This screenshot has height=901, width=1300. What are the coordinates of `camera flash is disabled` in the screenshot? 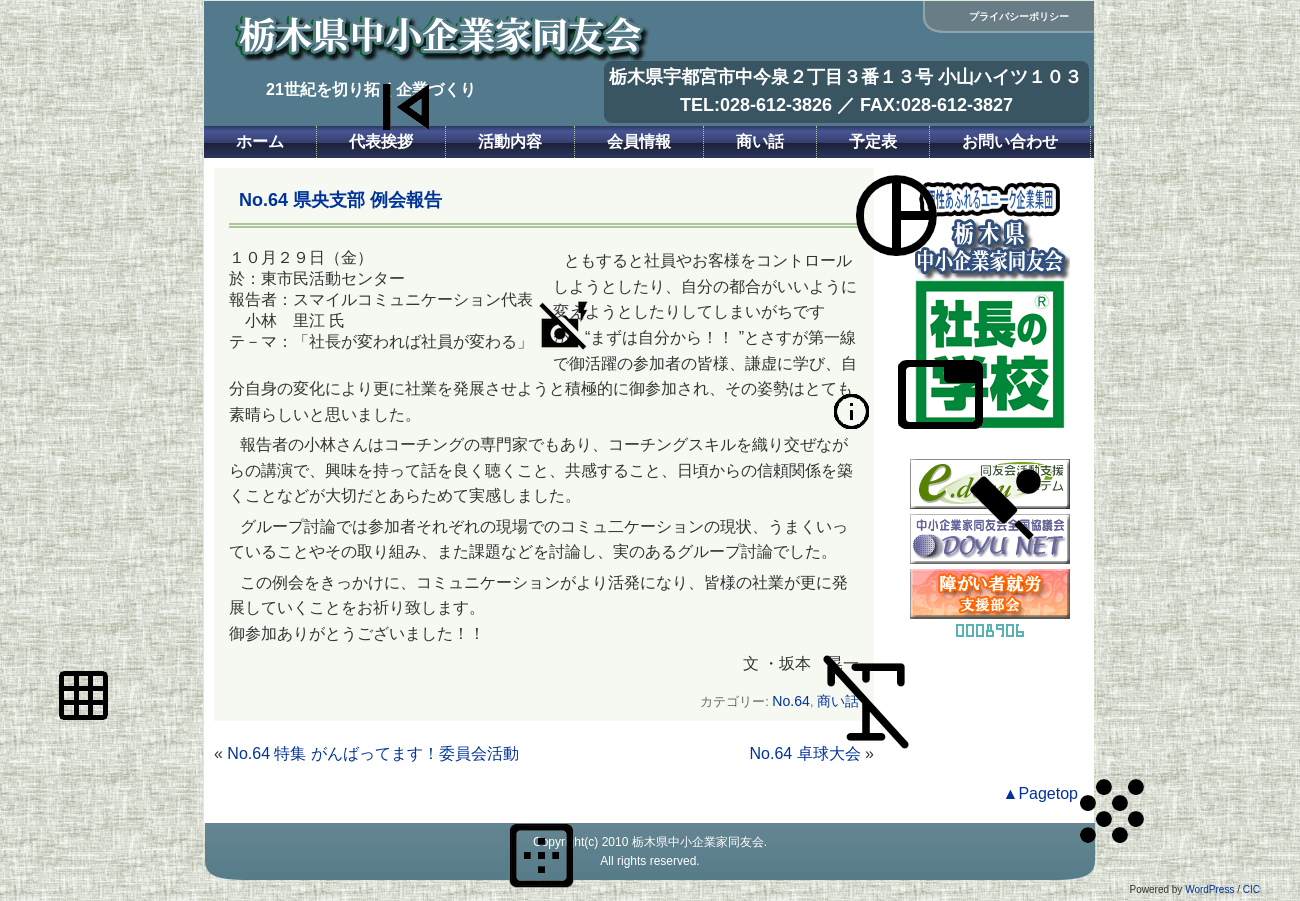 It's located at (564, 324).